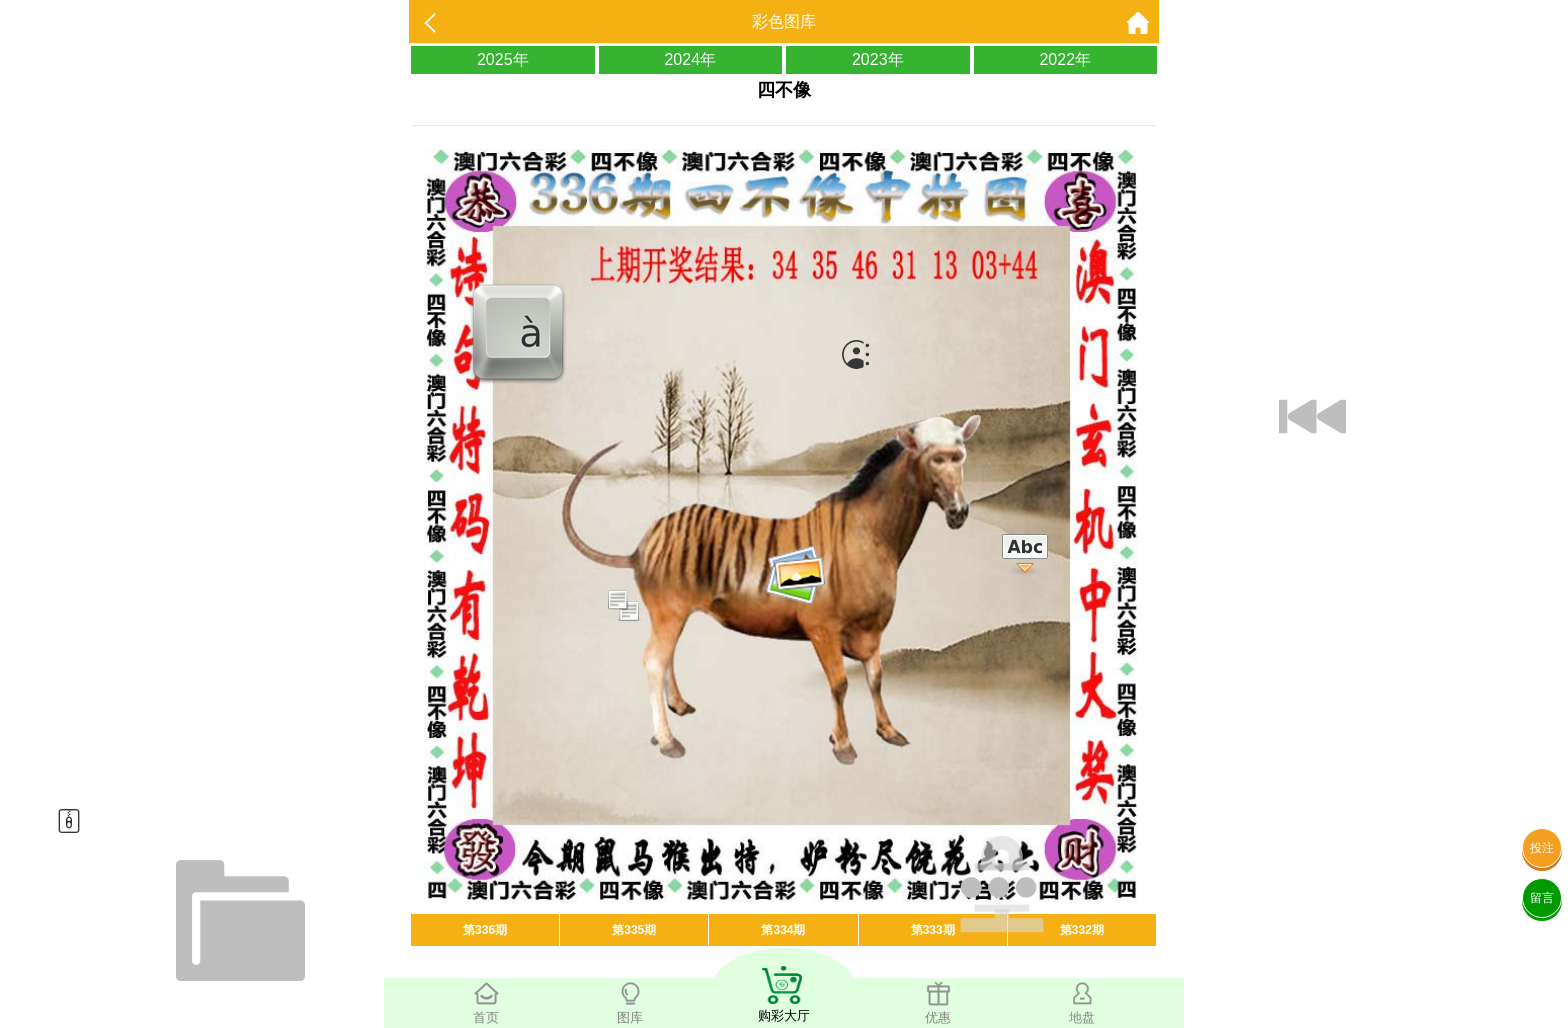 The height and width of the screenshot is (1028, 1568). What do you see at coordinates (240, 916) in the screenshot?
I see `access desktop folder` at bounding box center [240, 916].